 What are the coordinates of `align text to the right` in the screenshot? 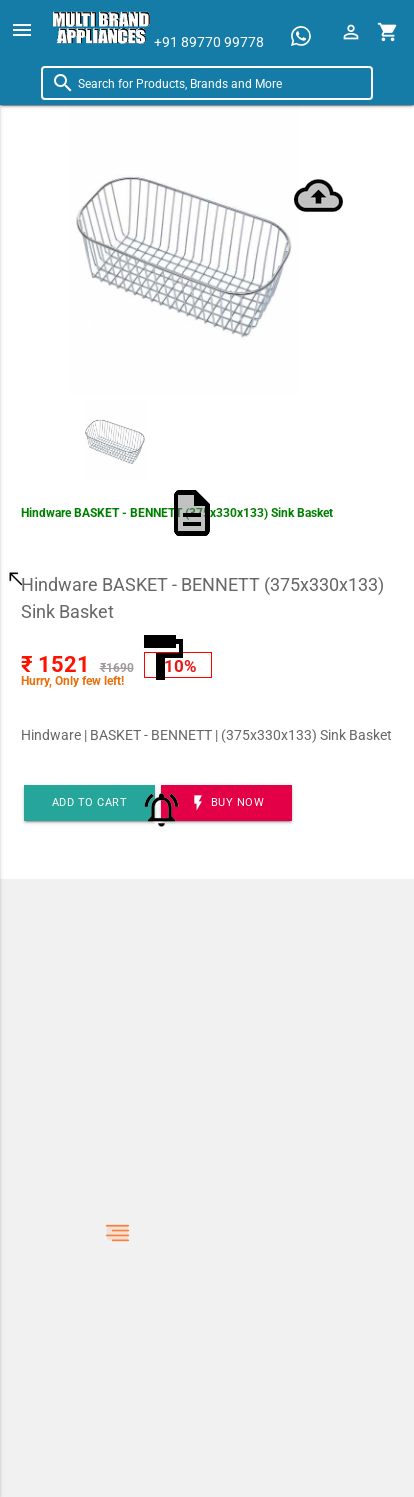 It's located at (117, 1233).